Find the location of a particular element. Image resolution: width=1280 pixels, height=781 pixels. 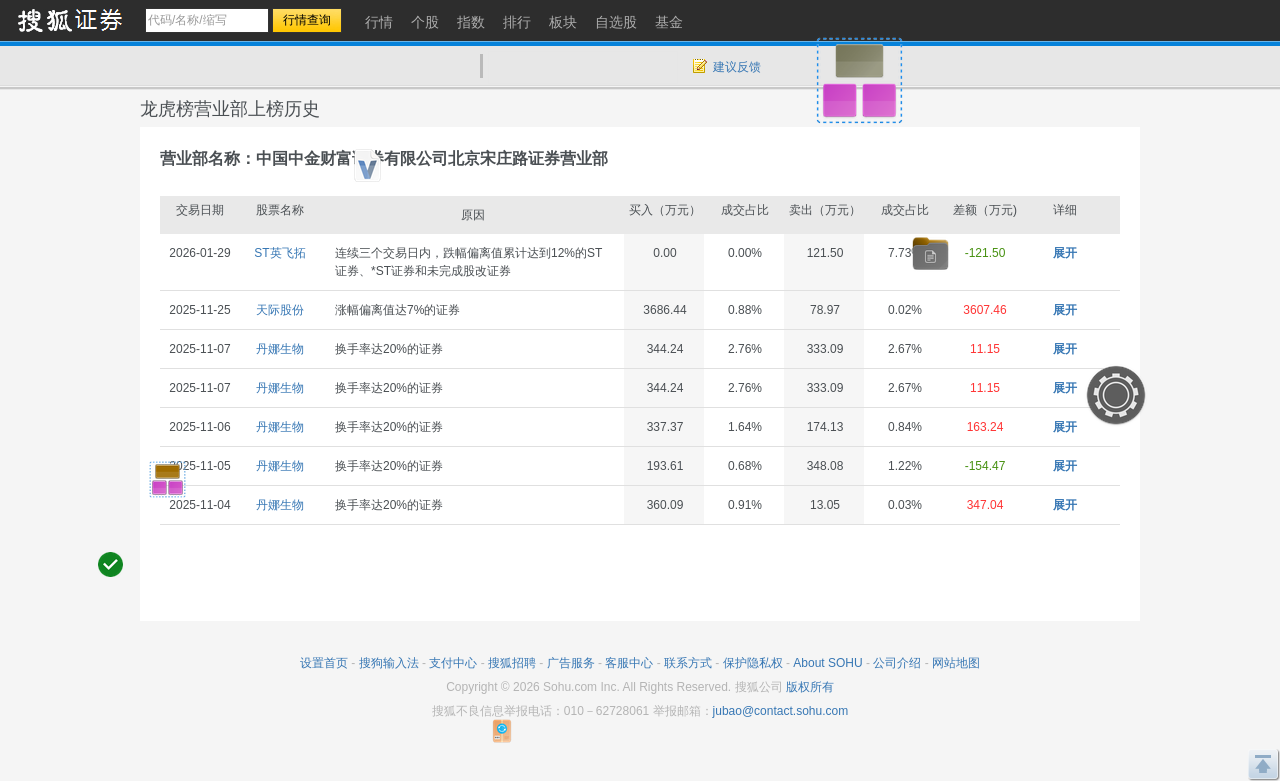

system package upgrade in progress is located at coordinates (502, 731).